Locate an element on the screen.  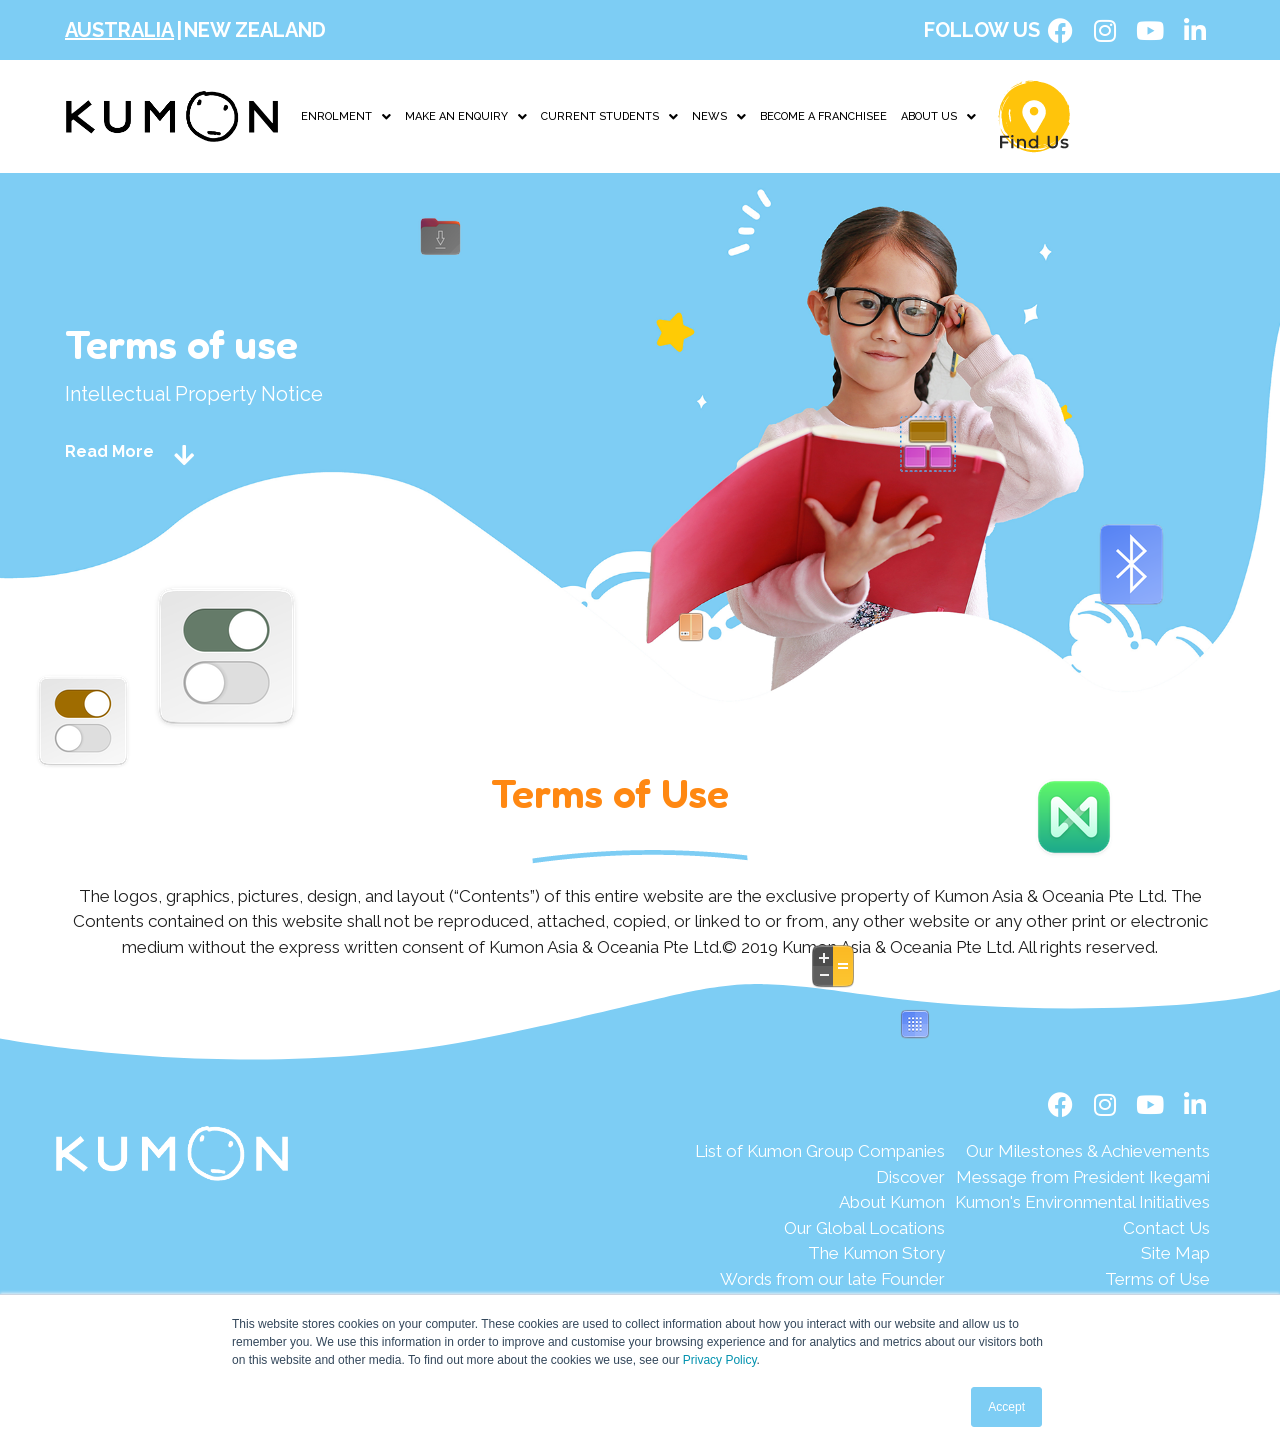
open system settings or preferences is located at coordinates (83, 721).